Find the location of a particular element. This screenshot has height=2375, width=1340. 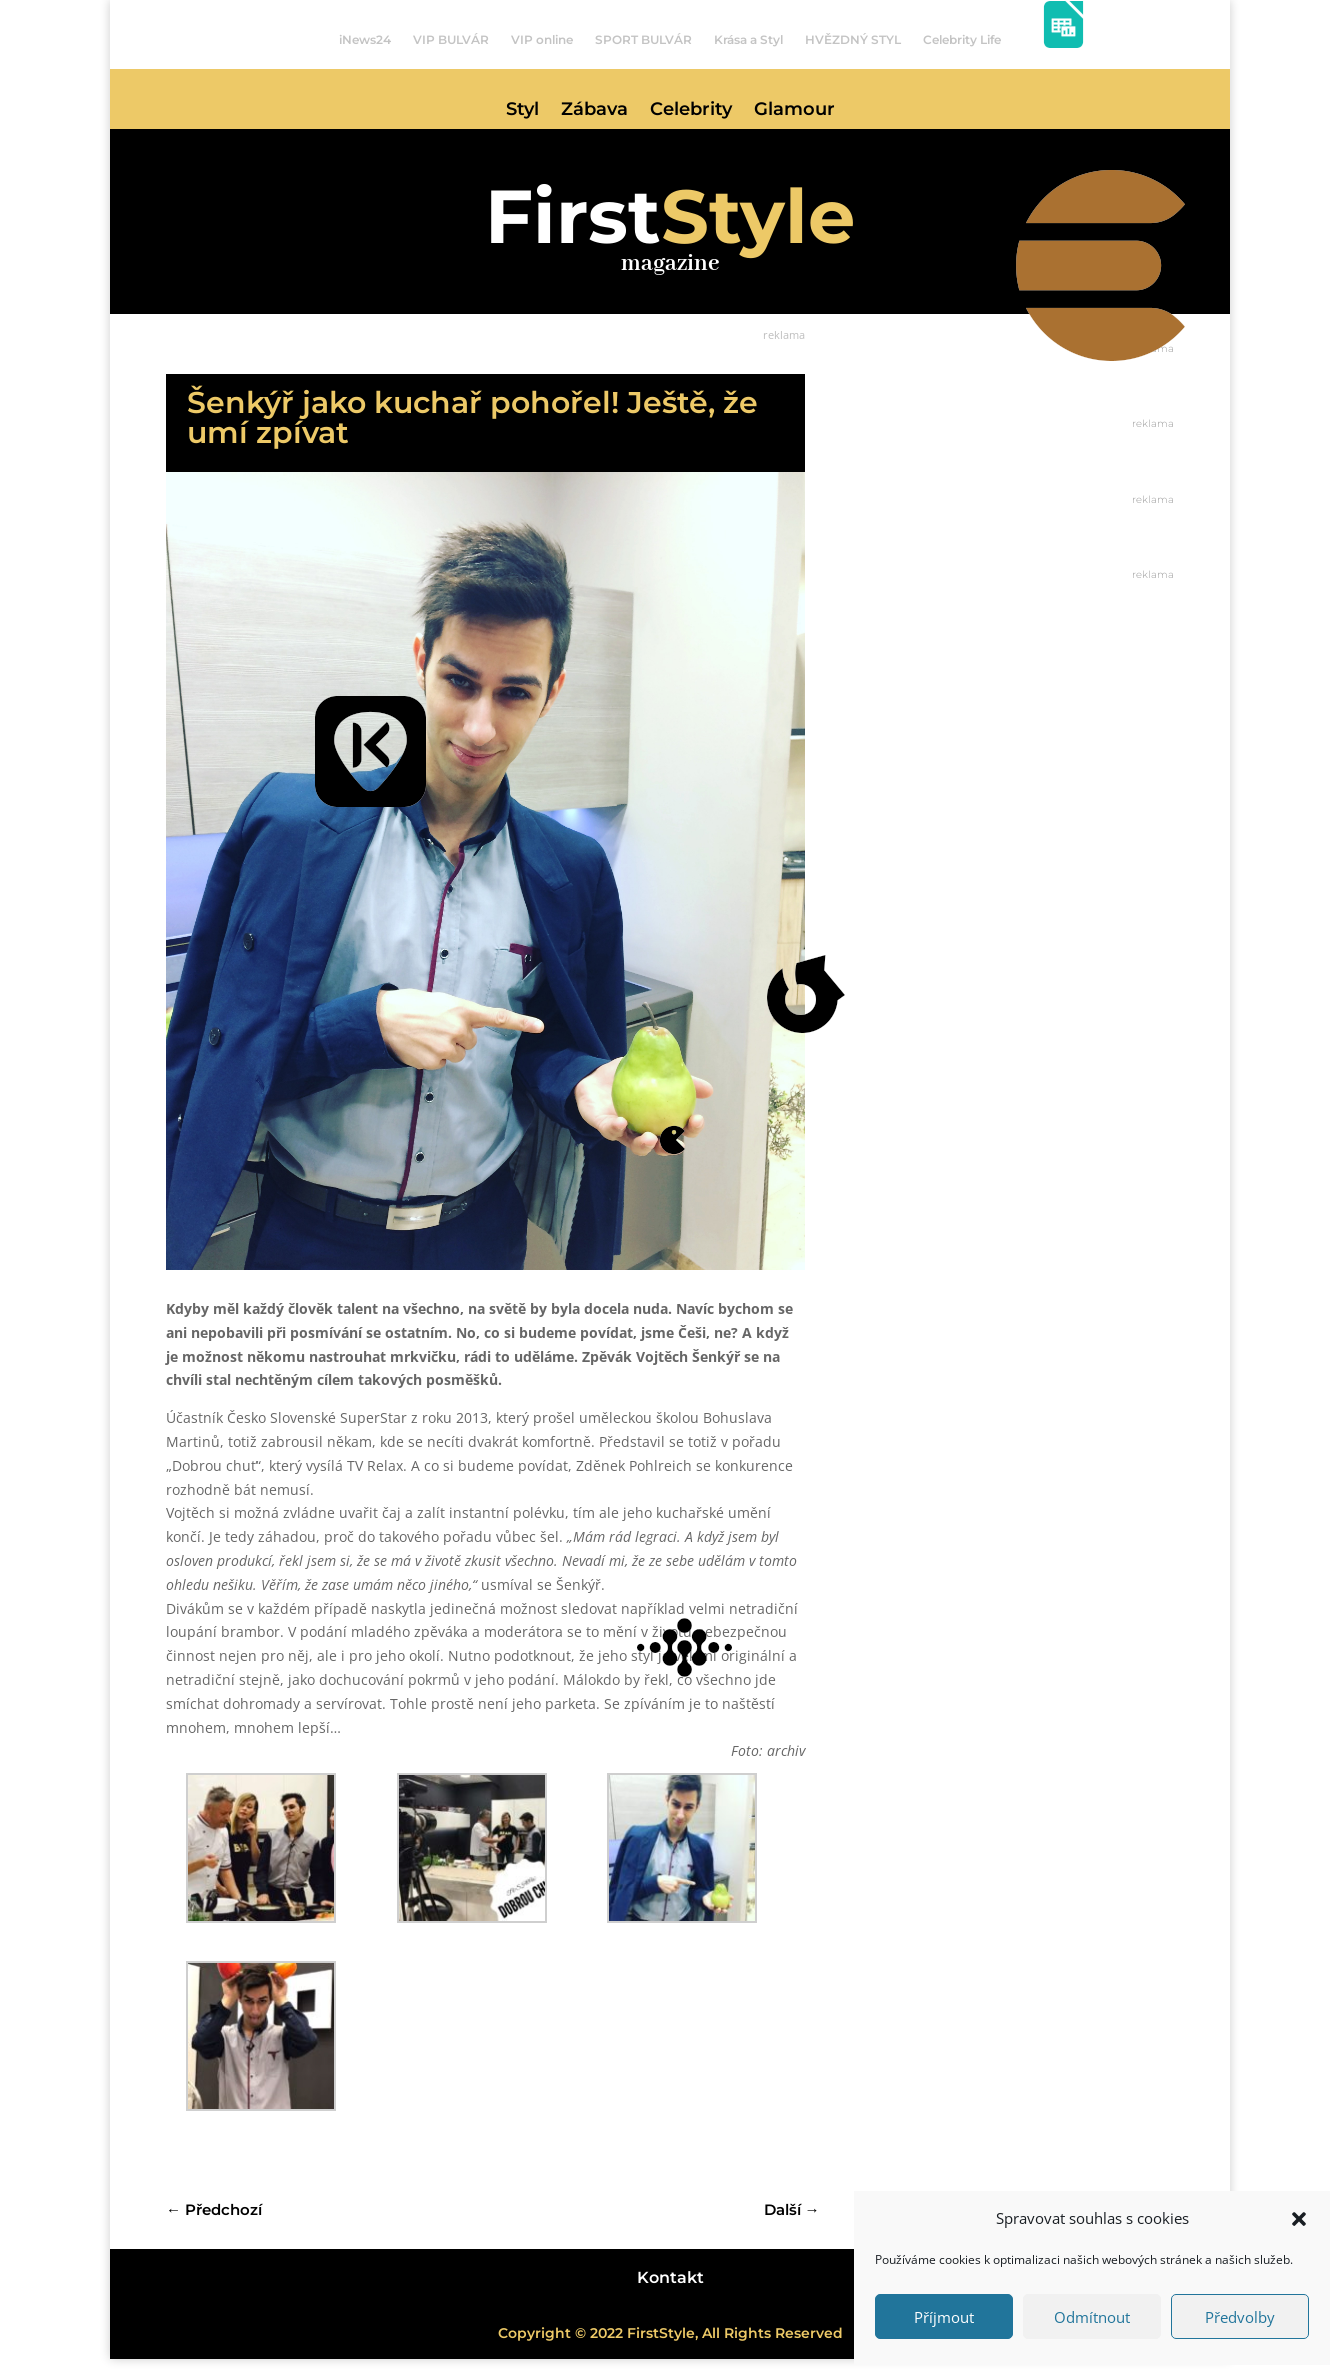

open LibreOffice Calc spreadsheet application is located at coordinates (1063, 24).